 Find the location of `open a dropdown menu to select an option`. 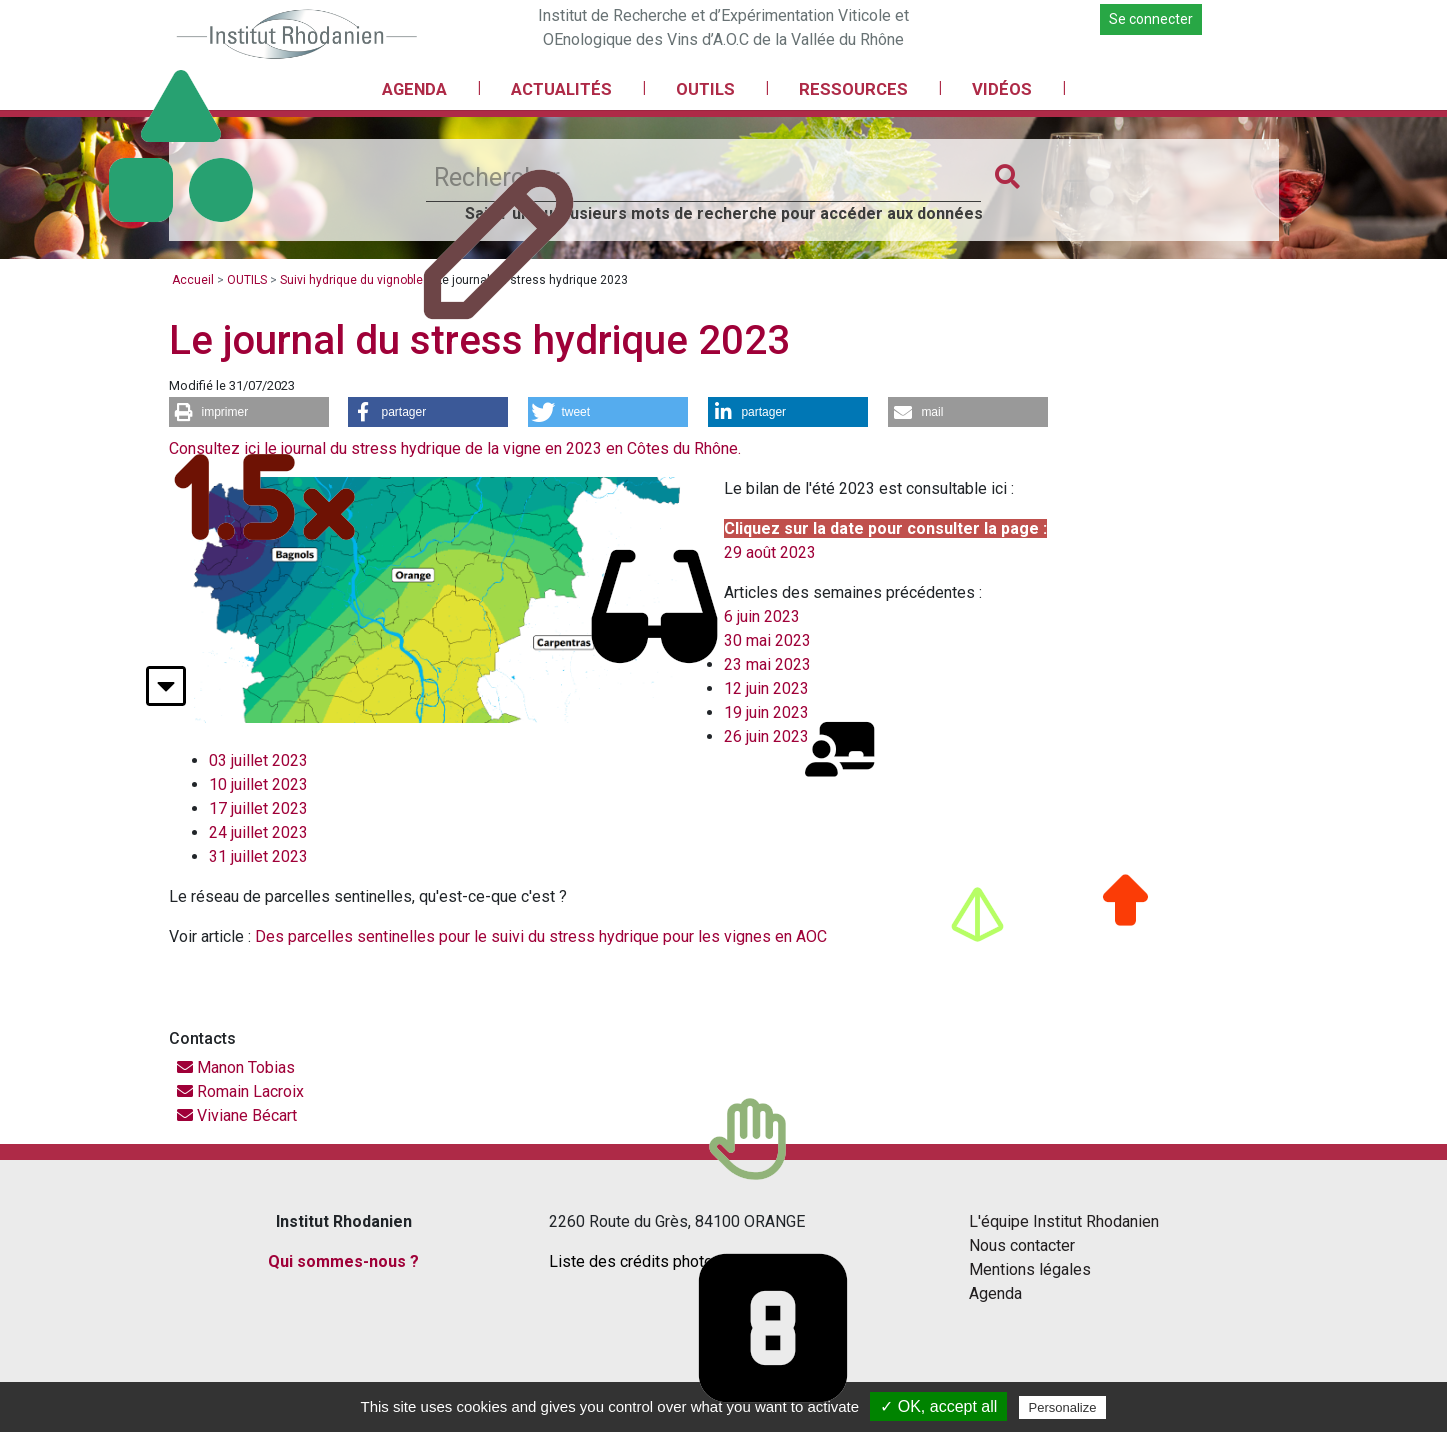

open a dropdown menu to select an option is located at coordinates (166, 686).